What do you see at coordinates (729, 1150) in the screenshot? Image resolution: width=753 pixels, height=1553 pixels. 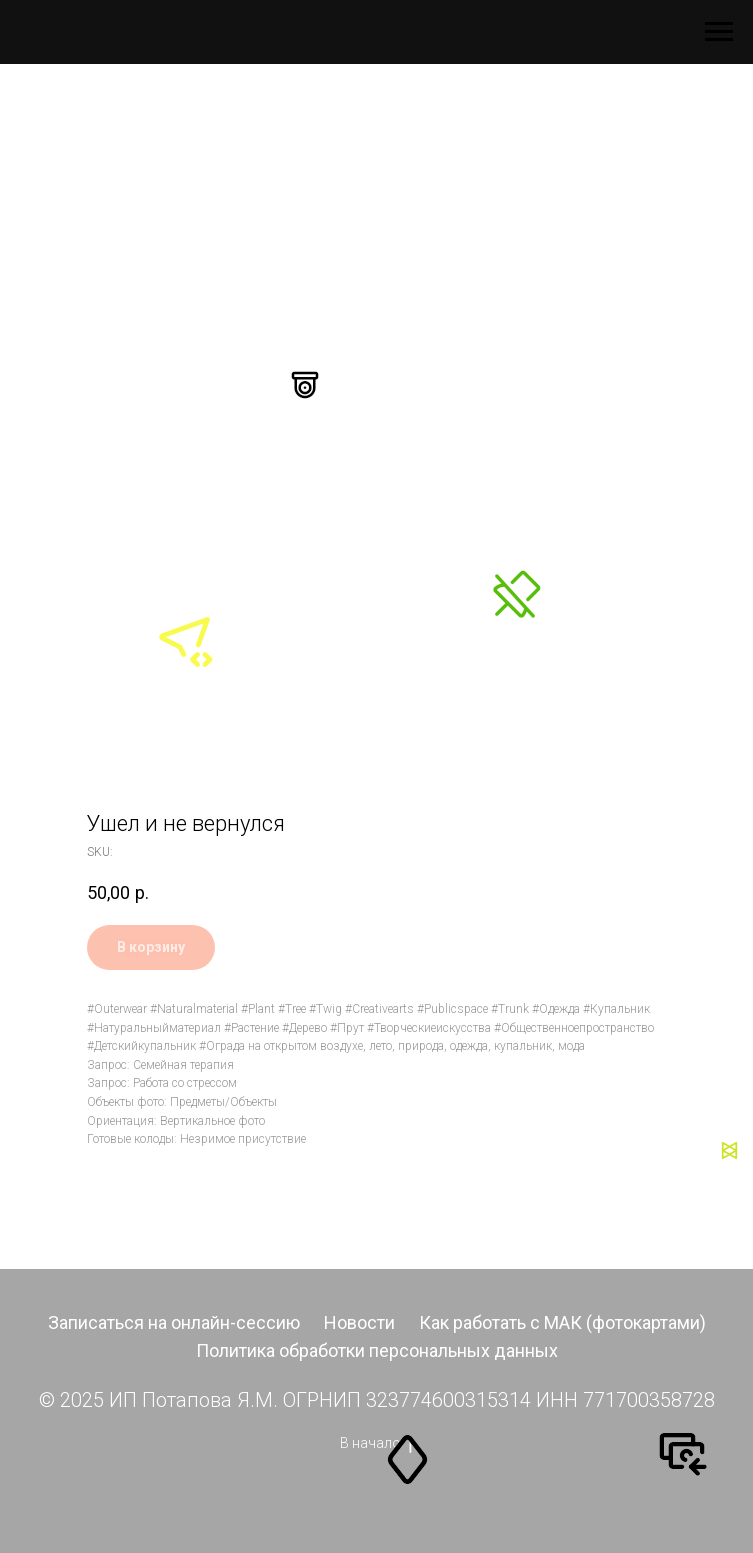 I see `backbone.js framework logo` at bounding box center [729, 1150].